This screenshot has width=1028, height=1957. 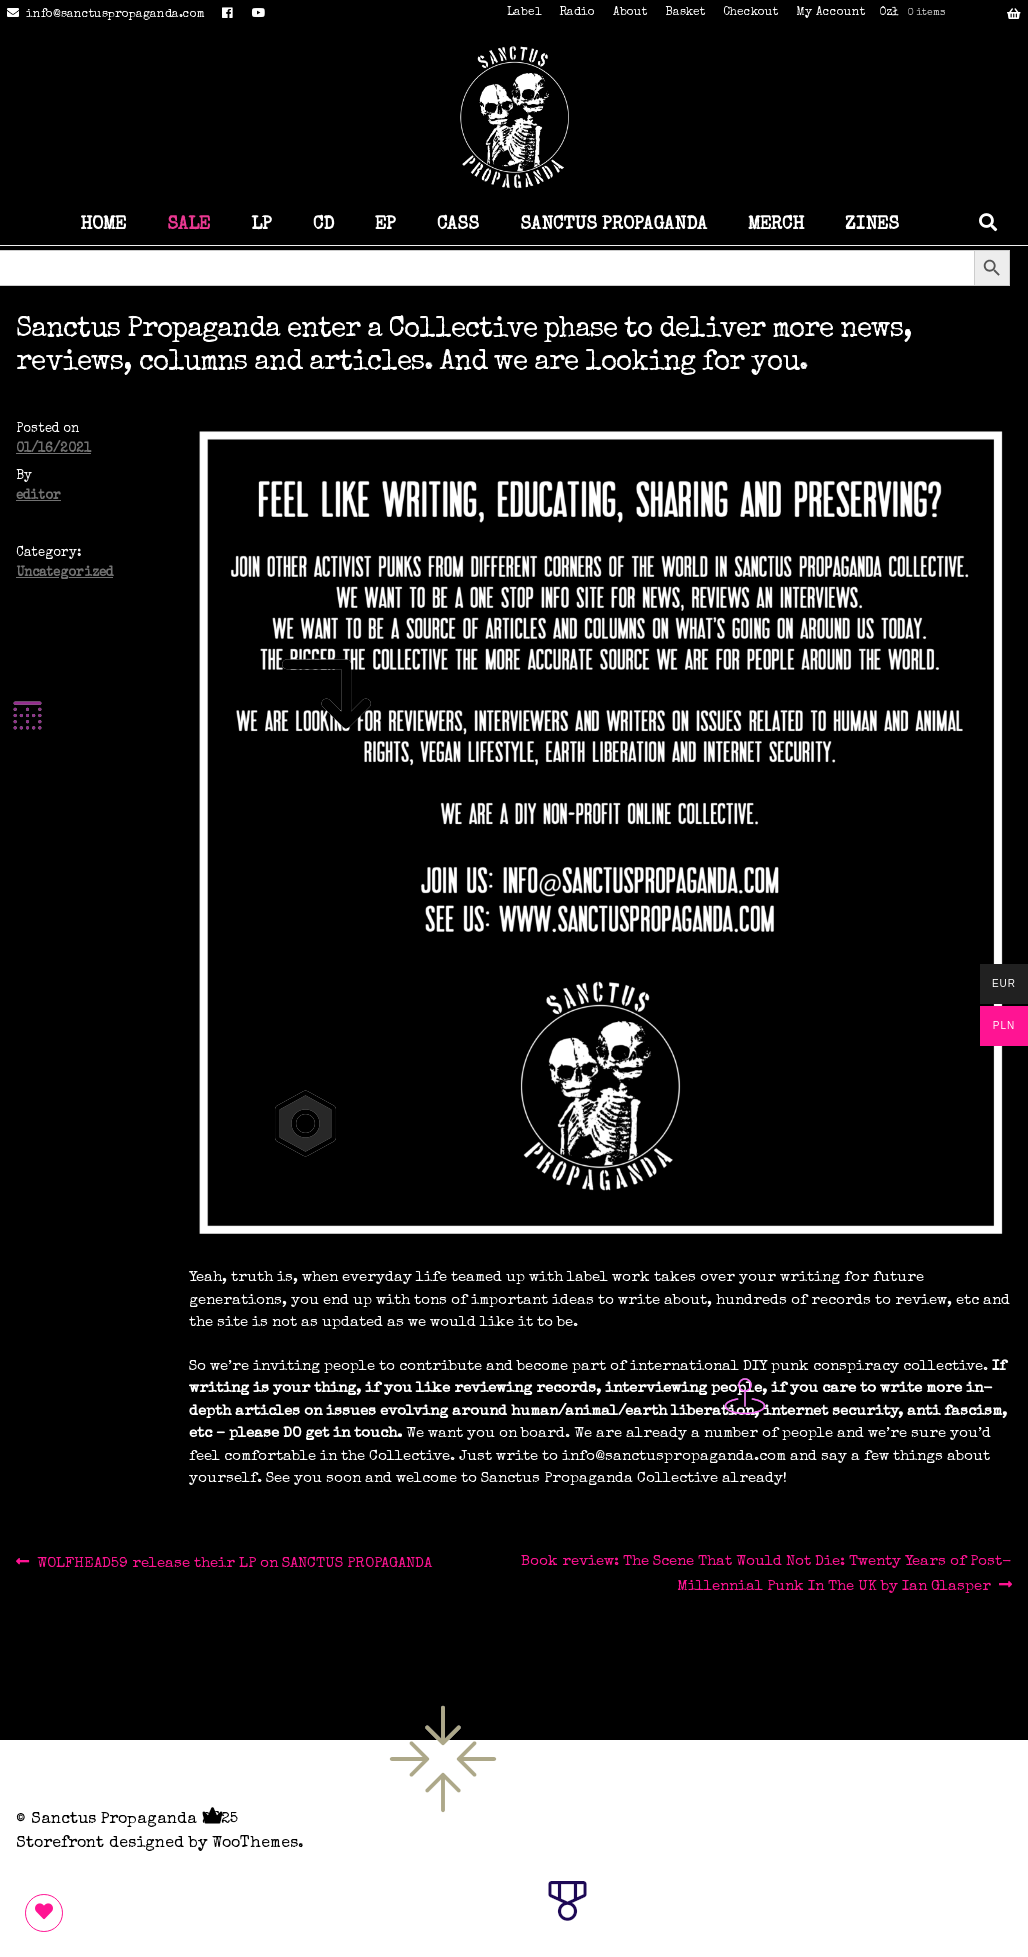 What do you see at coordinates (567, 1898) in the screenshot?
I see `view military or veteran status badge` at bounding box center [567, 1898].